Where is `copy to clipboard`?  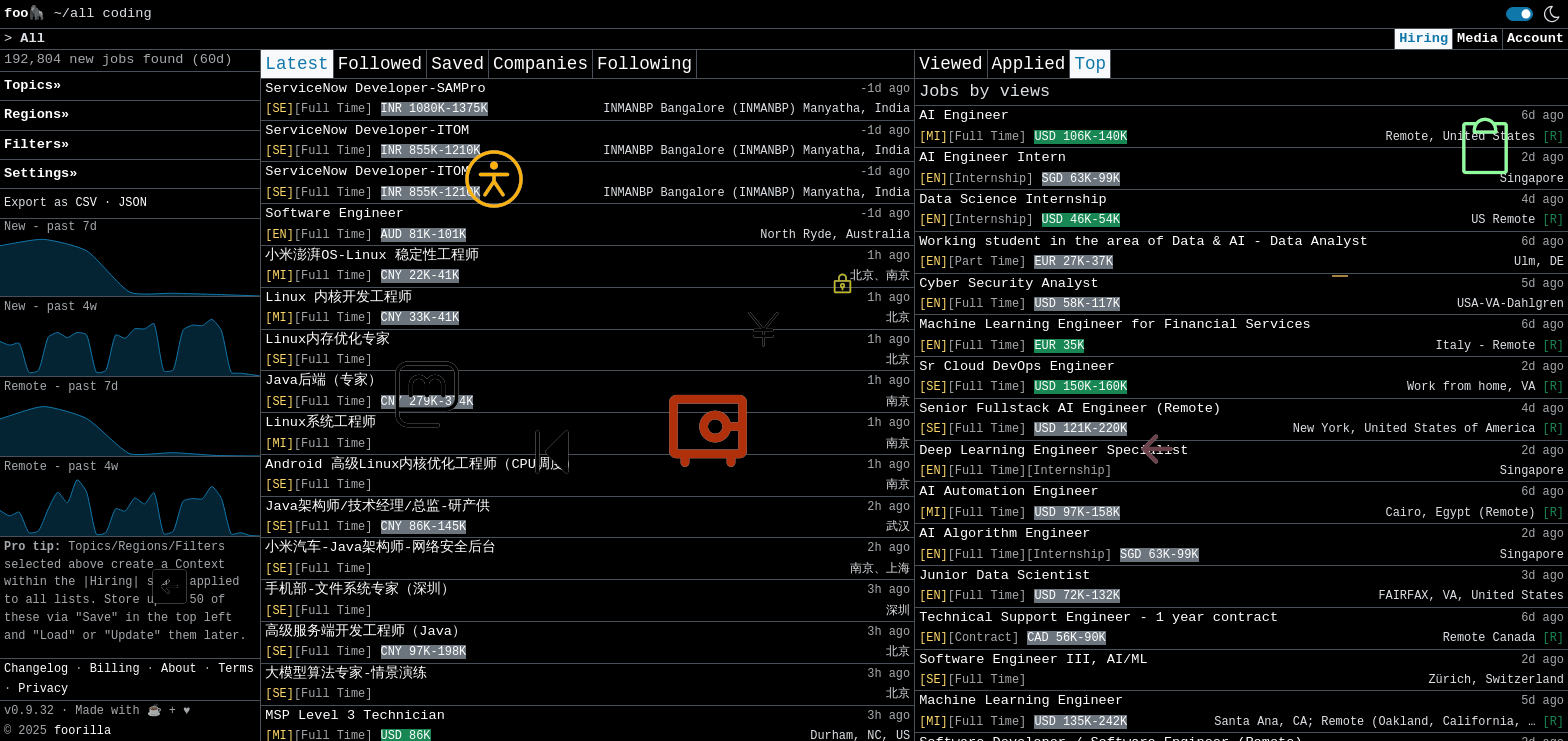 copy to clipboard is located at coordinates (1485, 147).